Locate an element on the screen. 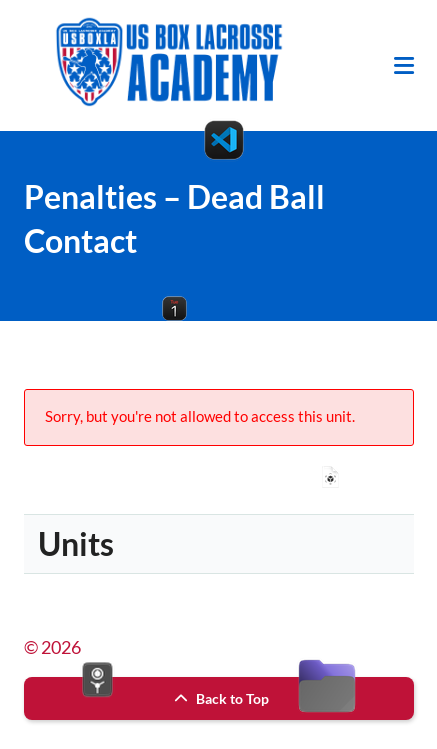 This screenshot has width=437, height=749. open a 3D reality file or AR content is located at coordinates (330, 477).